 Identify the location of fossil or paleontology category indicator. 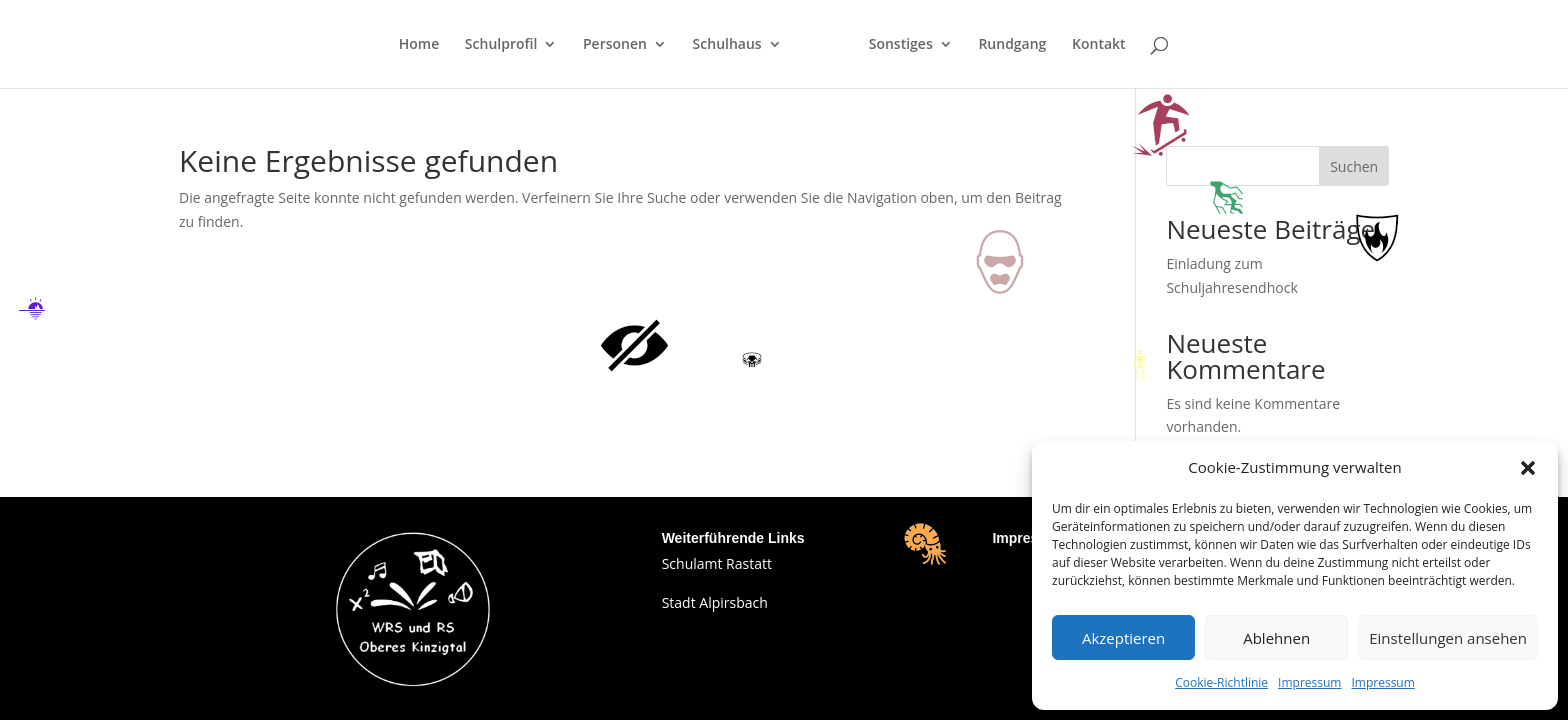
(925, 544).